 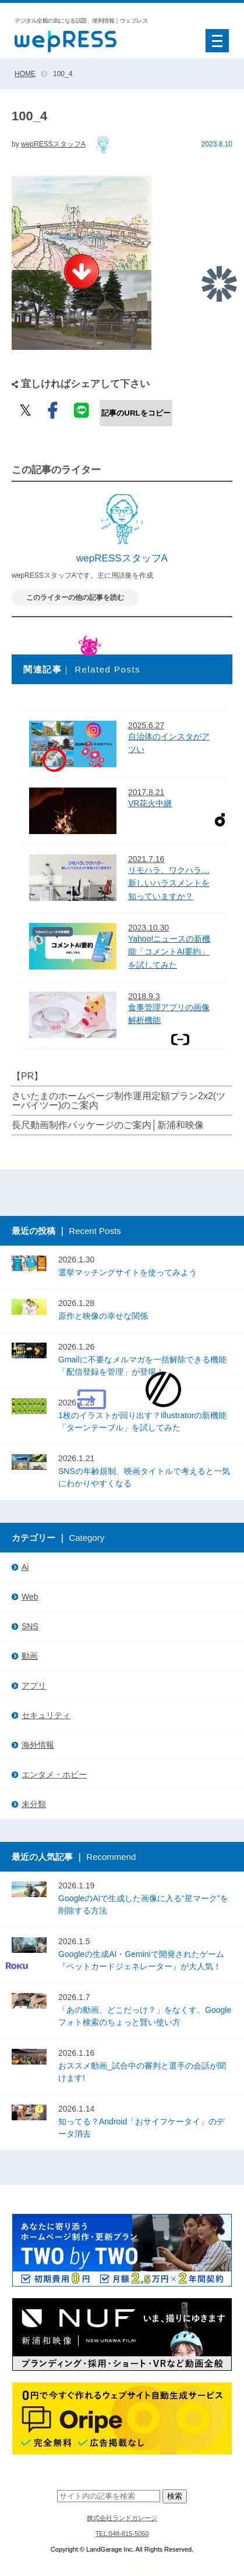 What do you see at coordinates (91, 1399) in the screenshot?
I see `typer app logo` at bounding box center [91, 1399].